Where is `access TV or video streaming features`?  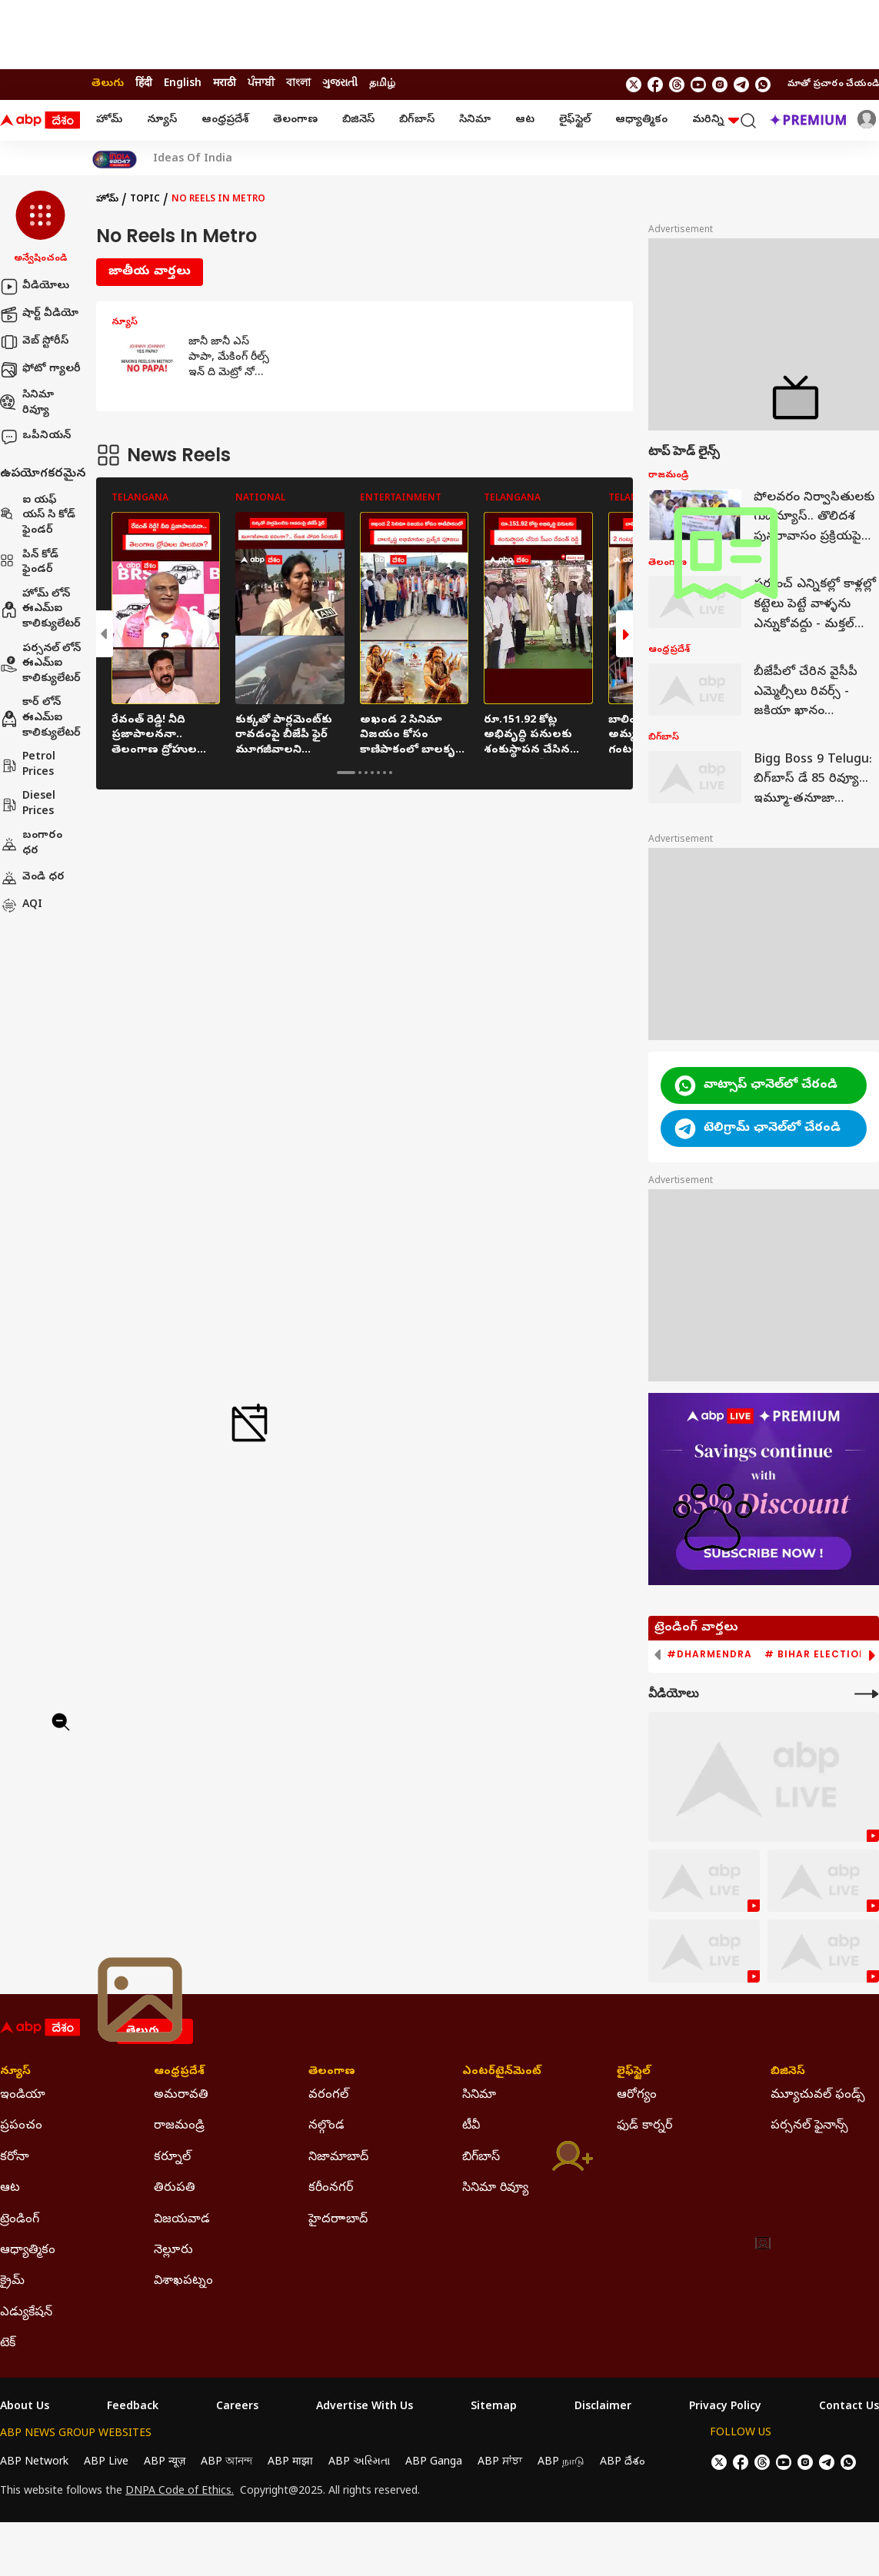
access TV or video streaming features is located at coordinates (795, 400).